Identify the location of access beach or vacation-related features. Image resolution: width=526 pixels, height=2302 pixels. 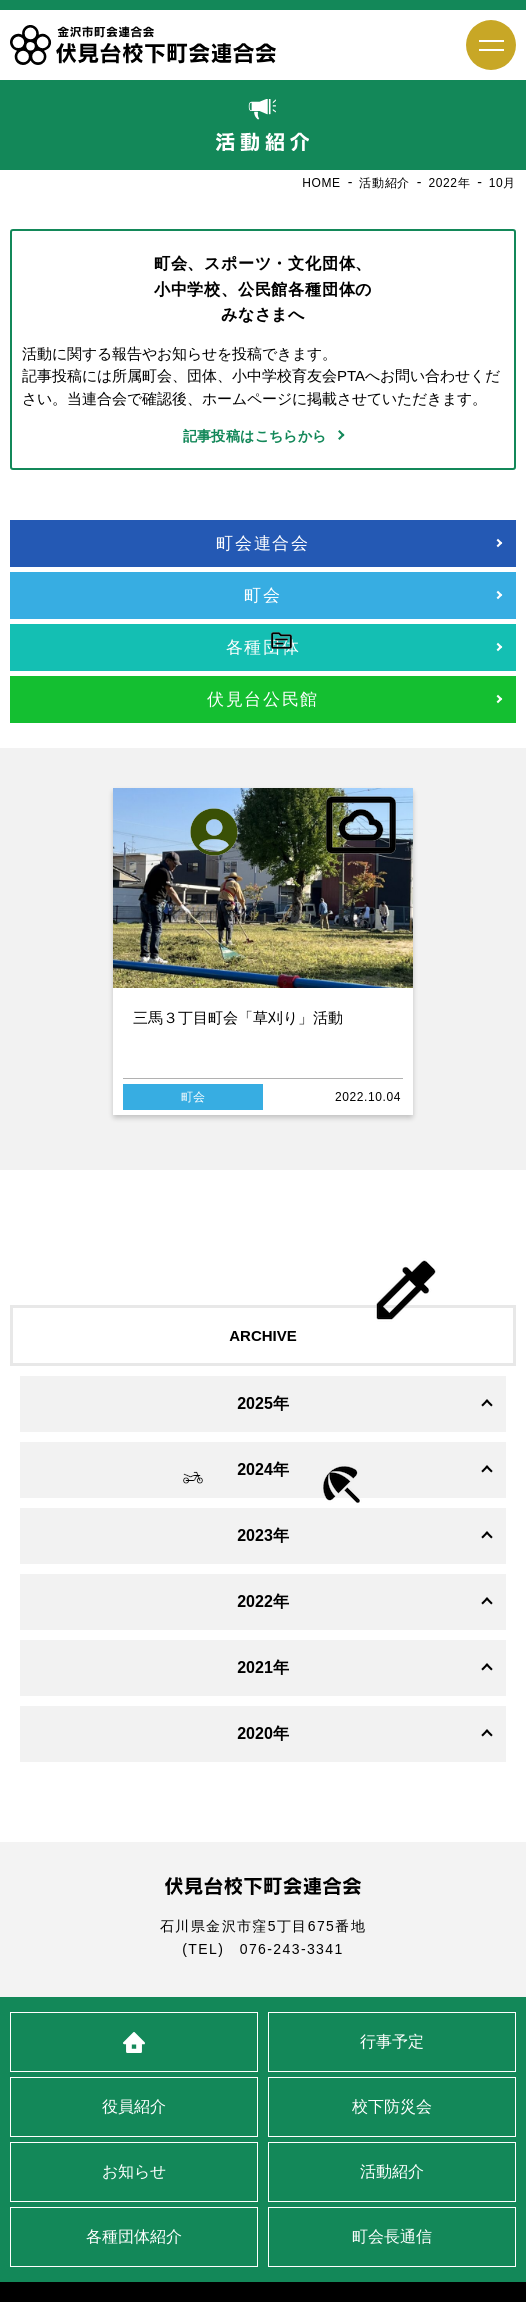
(342, 1485).